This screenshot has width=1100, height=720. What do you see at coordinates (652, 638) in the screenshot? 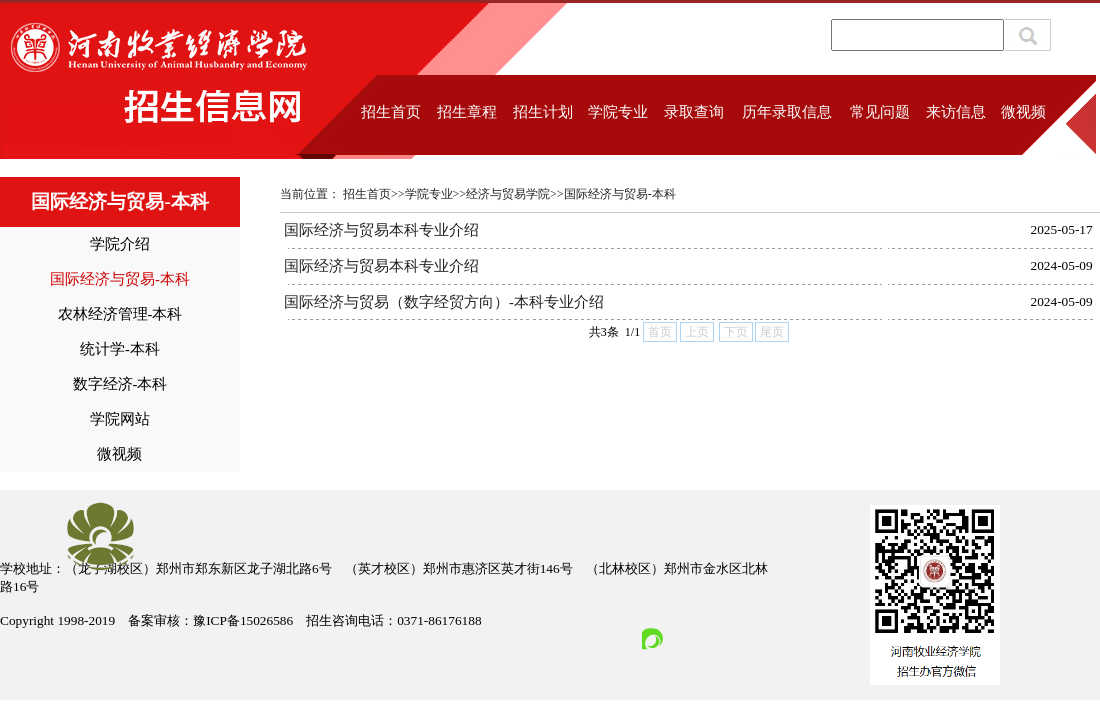
I see `select tentacle or sea creature ability` at bounding box center [652, 638].